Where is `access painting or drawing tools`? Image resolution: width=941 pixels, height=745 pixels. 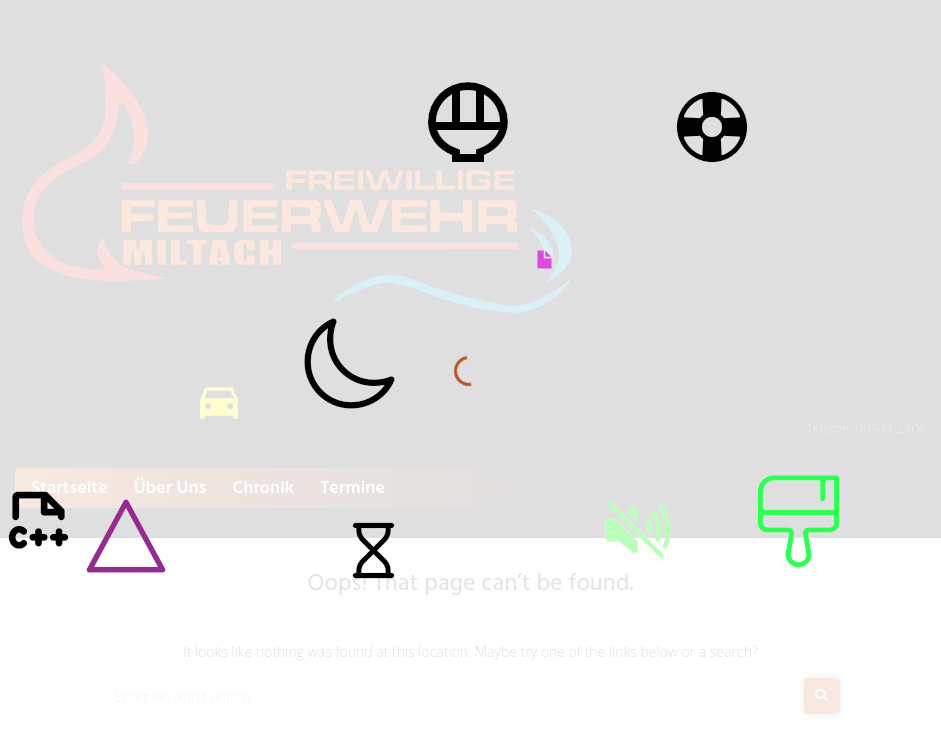
access painting or drawing tools is located at coordinates (798, 519).